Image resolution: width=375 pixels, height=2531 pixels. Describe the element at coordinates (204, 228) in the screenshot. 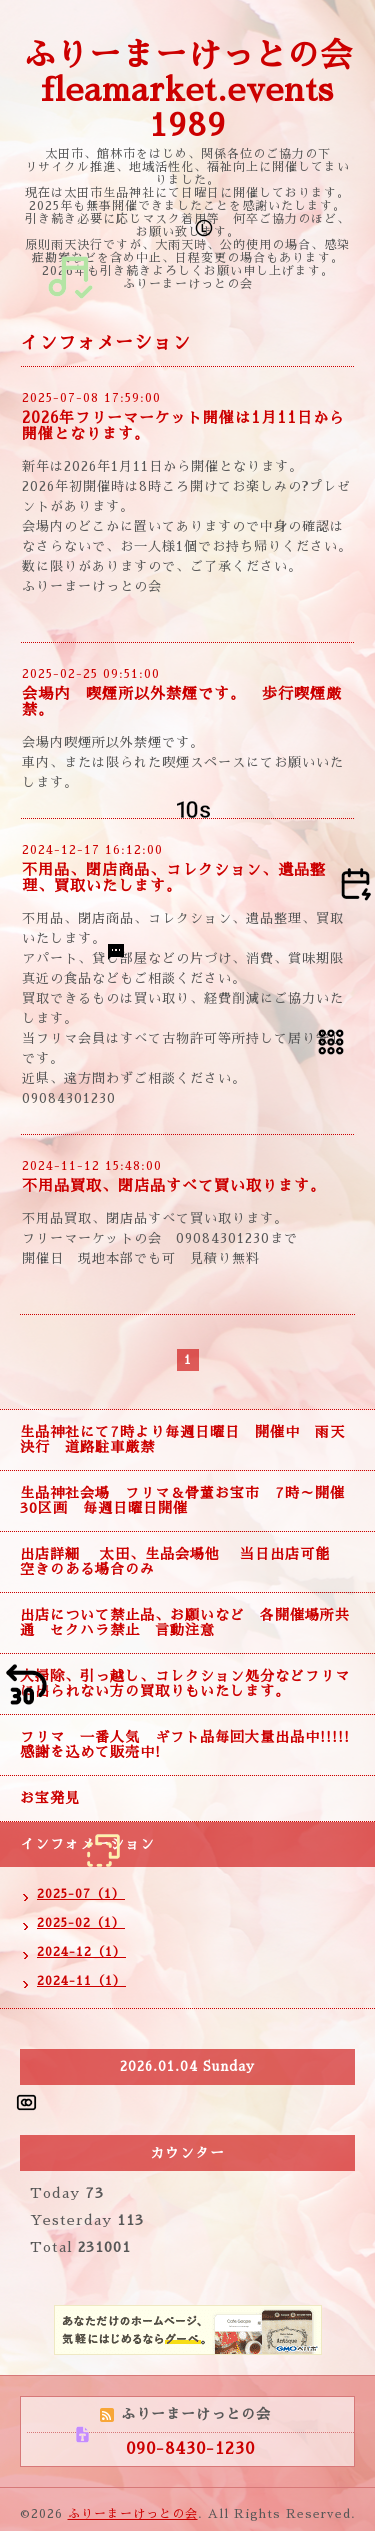

I see `indicates a "large" size option` at that location.